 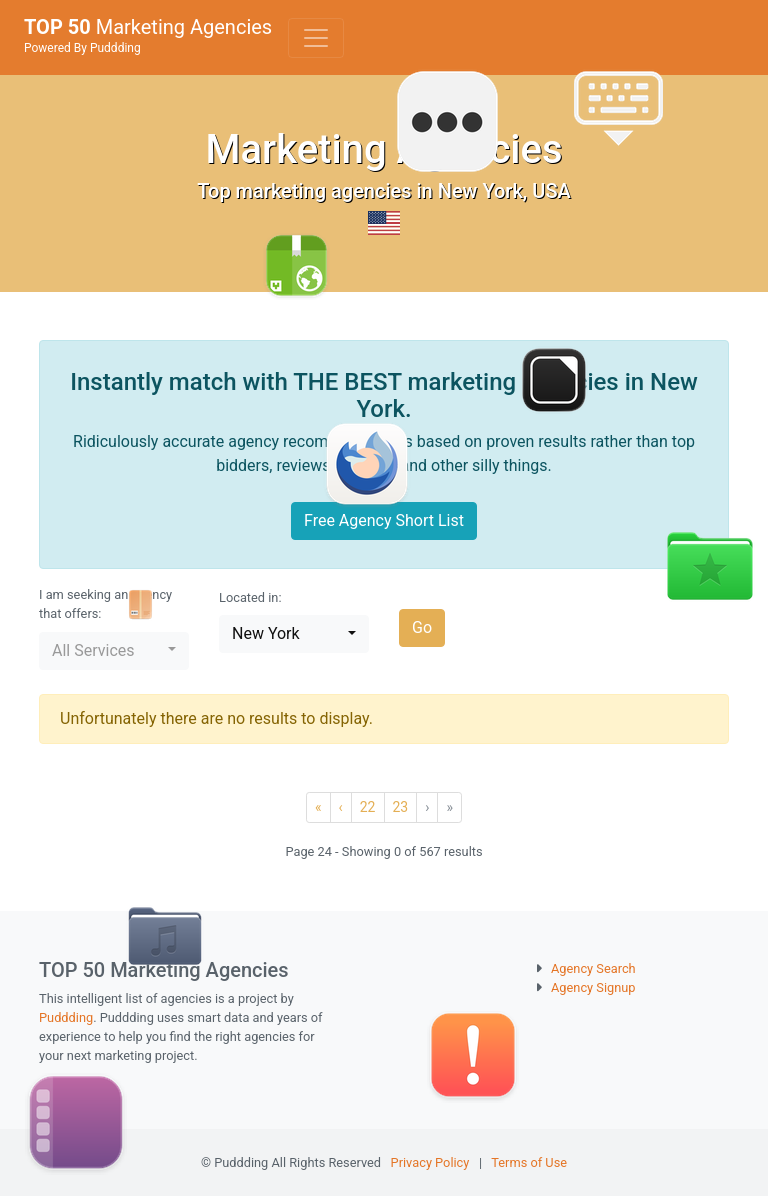 I want to click on manage software package sources and repositories, so click(x=296, y=266).